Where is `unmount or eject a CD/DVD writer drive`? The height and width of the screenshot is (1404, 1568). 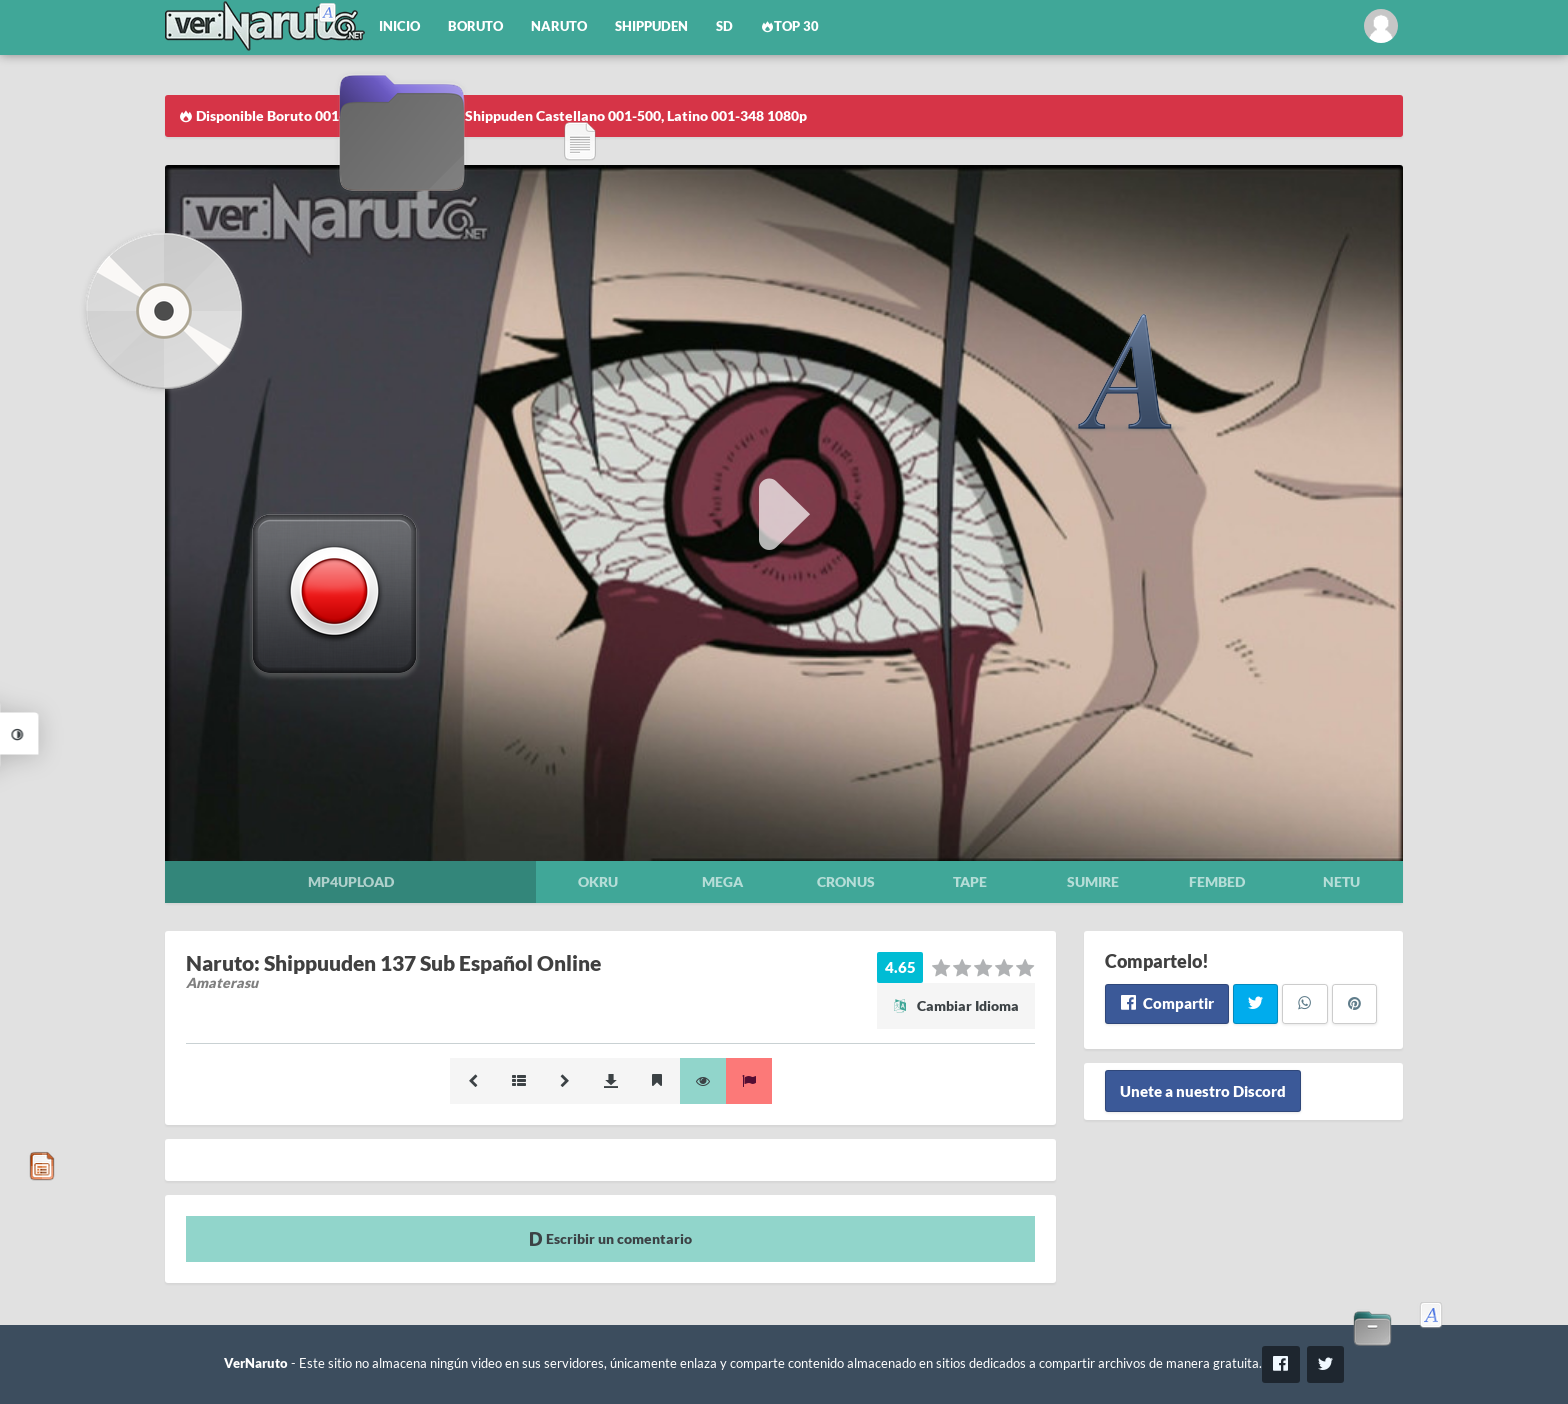 unmount or eject a CD/DVD writer drive is located at coordinates (164, 311).